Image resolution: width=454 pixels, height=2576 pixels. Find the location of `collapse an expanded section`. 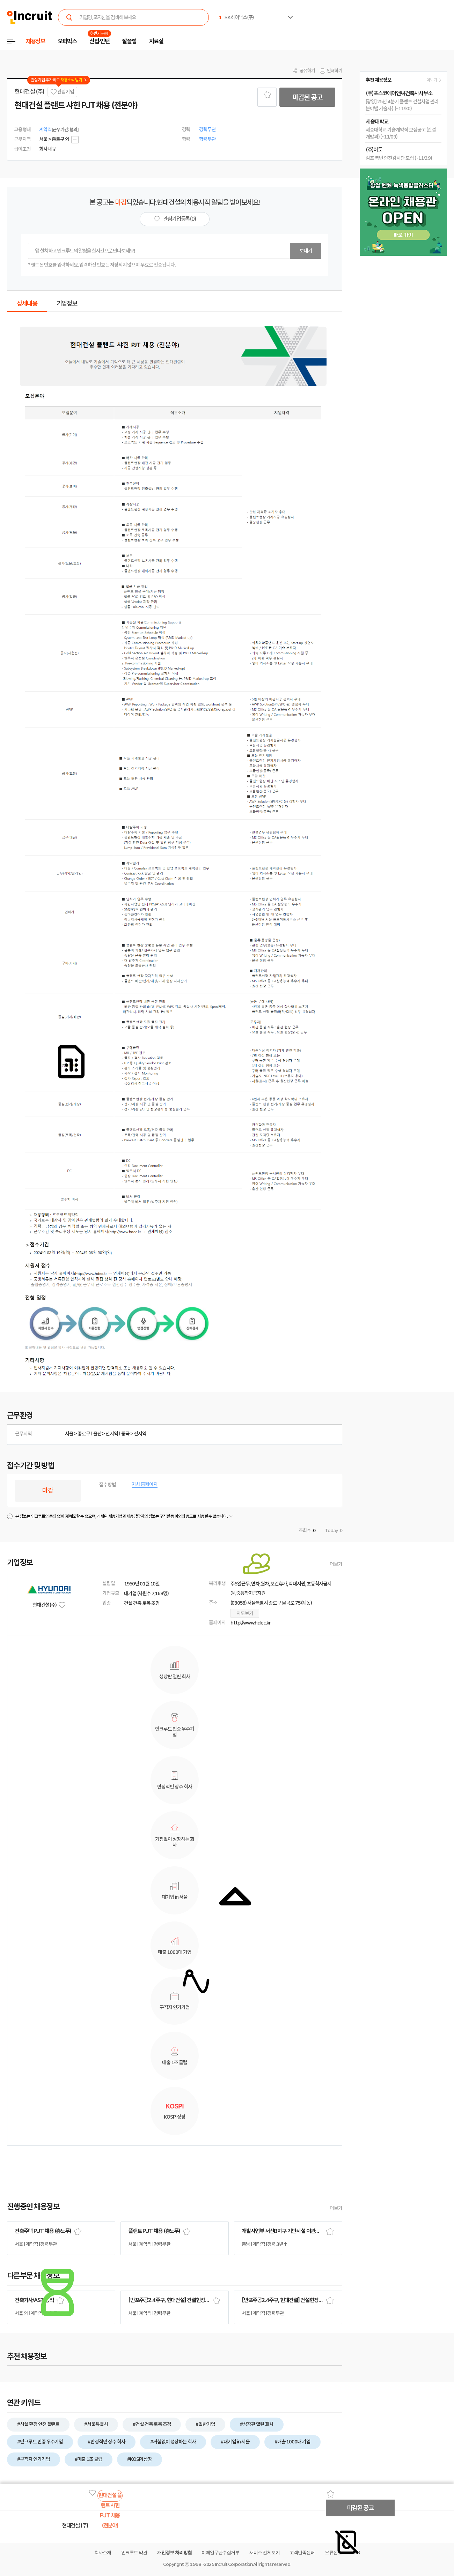

collapse an expanded section is located at coordinates (235, 1898).